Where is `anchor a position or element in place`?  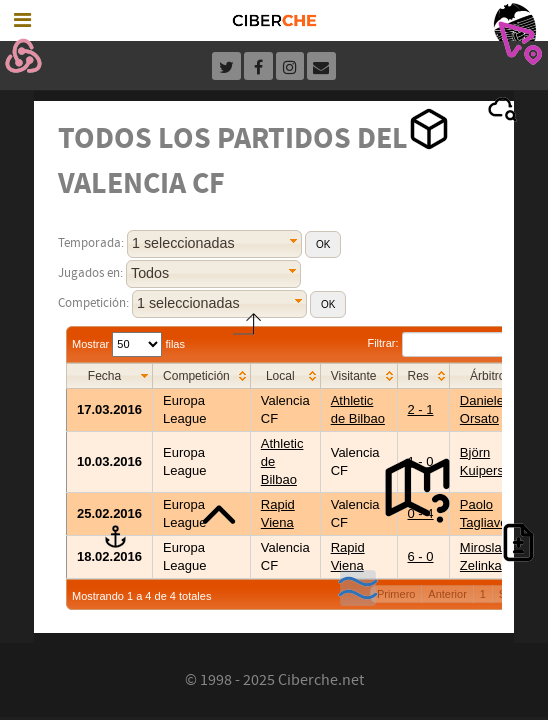 anchor a position or element in place is located at coordinates (115, 536).